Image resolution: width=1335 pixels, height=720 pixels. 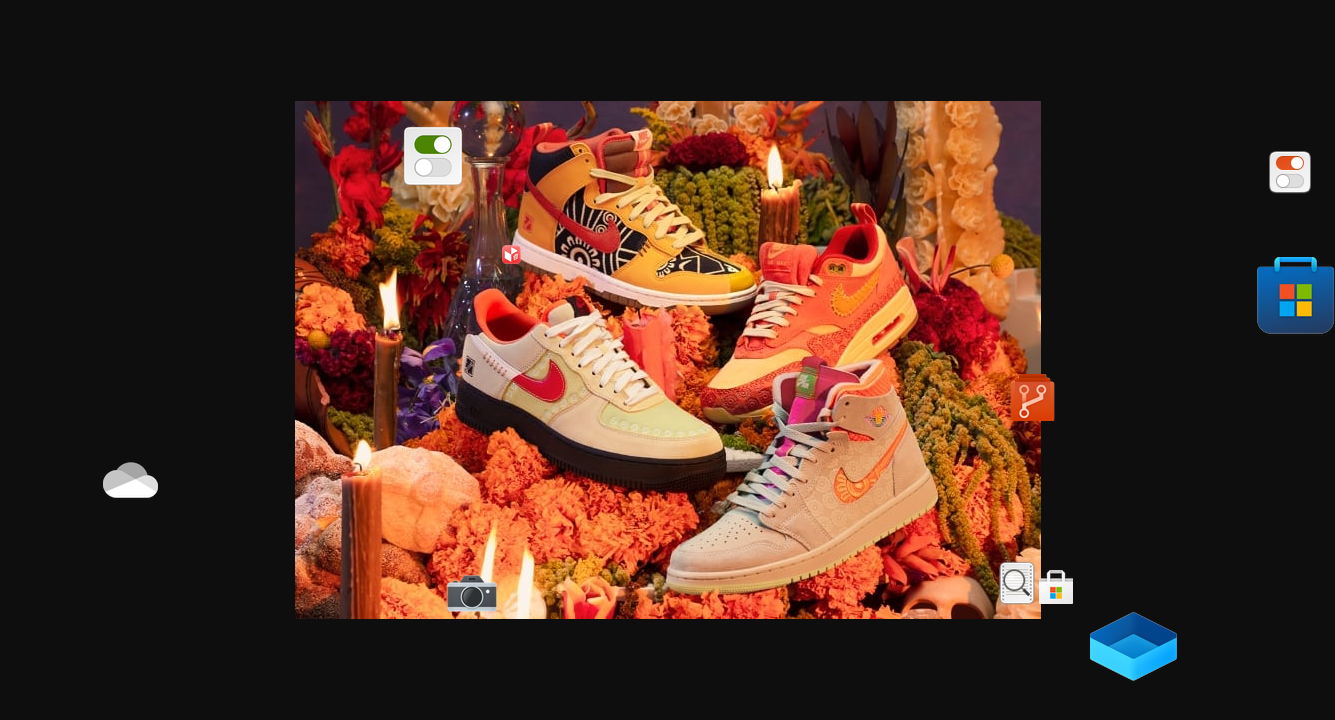 What do you see at coordinates (1017, 583) in the screenshot?
I see `open system log viewer` at bounding box center [1017, 583].